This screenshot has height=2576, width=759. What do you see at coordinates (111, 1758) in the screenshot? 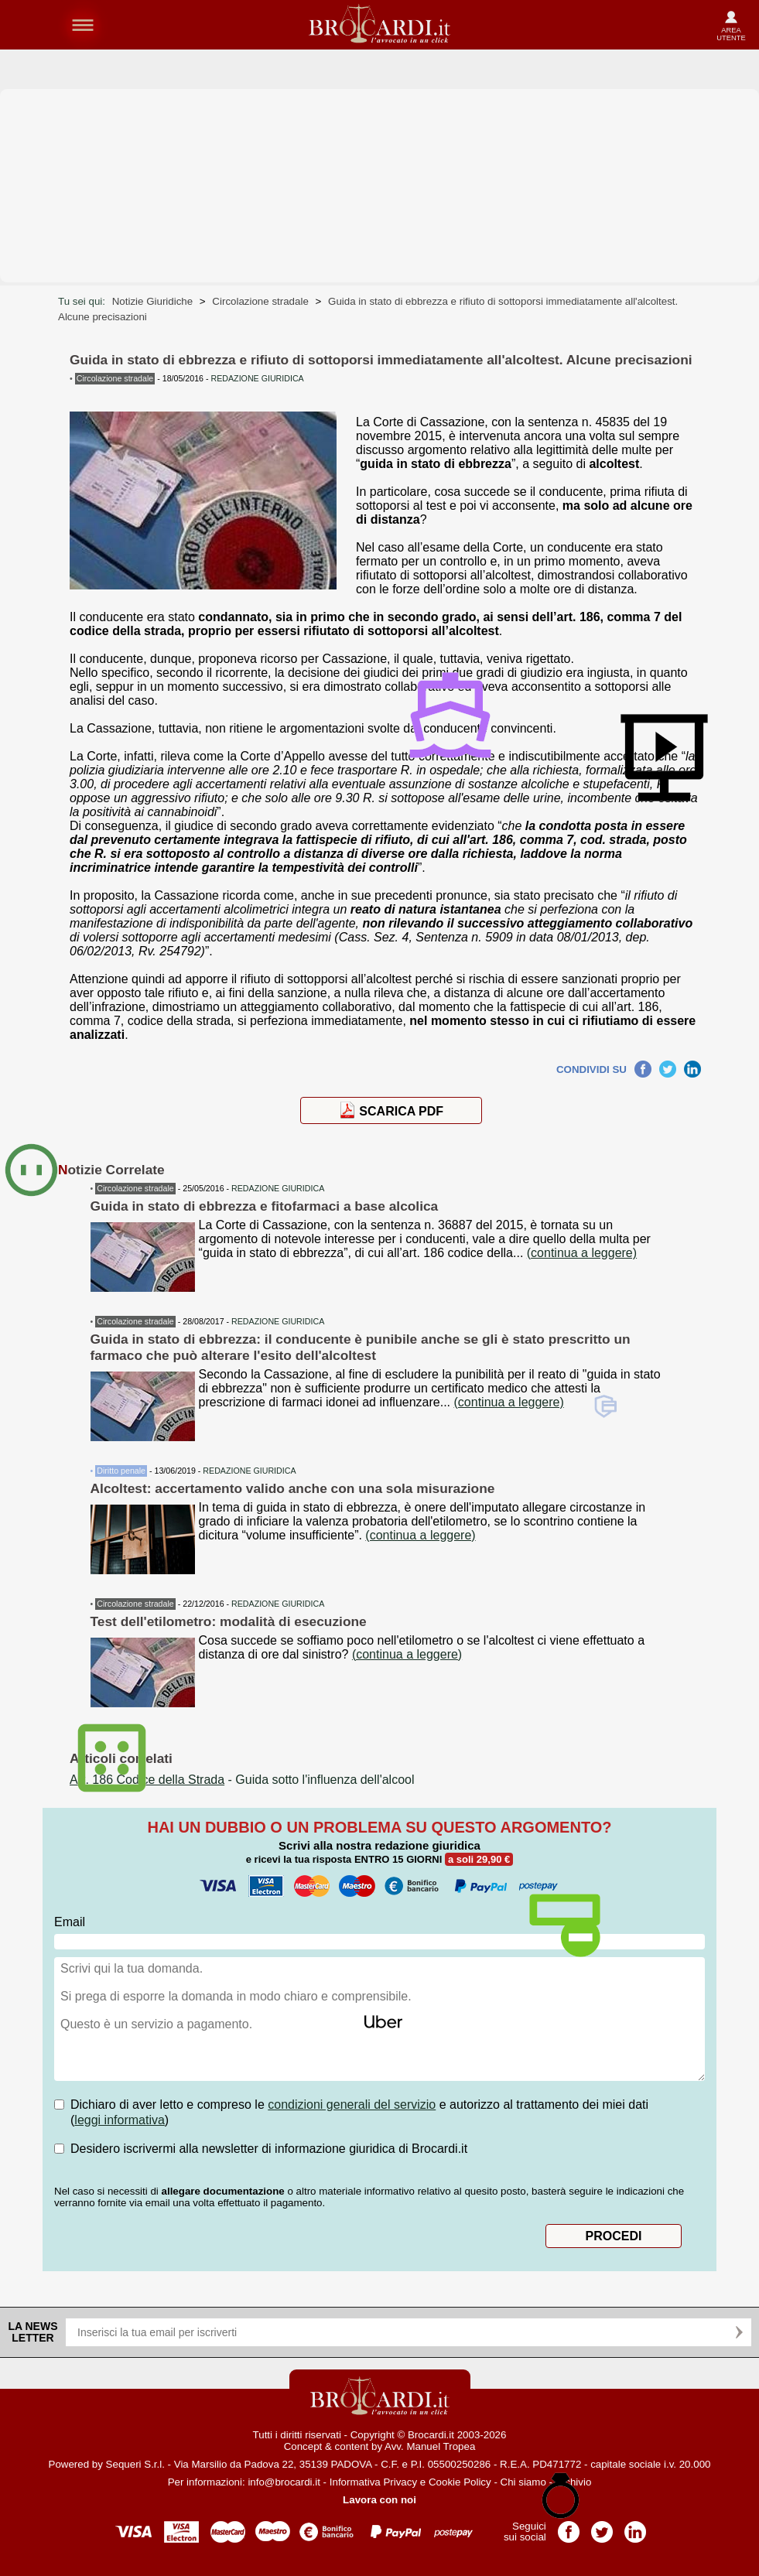
I see `randomize or shuffle content` at bounding box center [111, 1758].